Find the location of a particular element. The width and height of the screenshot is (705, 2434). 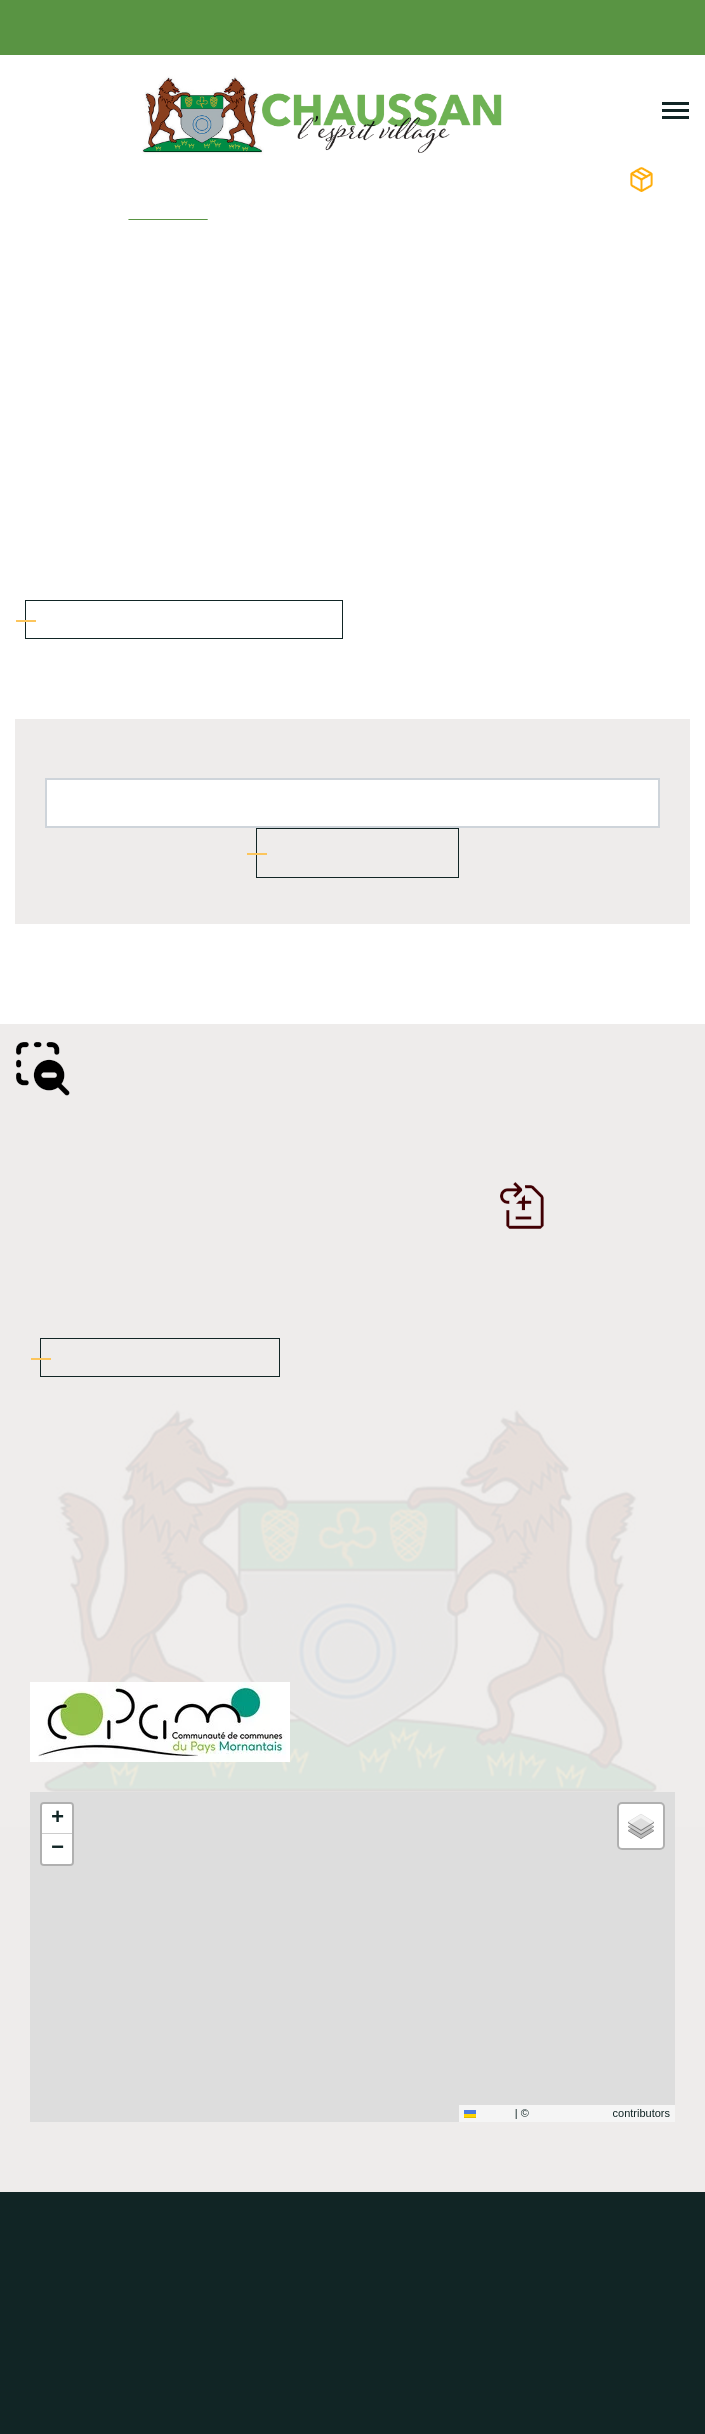

zoom out of selected area is located at coordinates (41, 1067).